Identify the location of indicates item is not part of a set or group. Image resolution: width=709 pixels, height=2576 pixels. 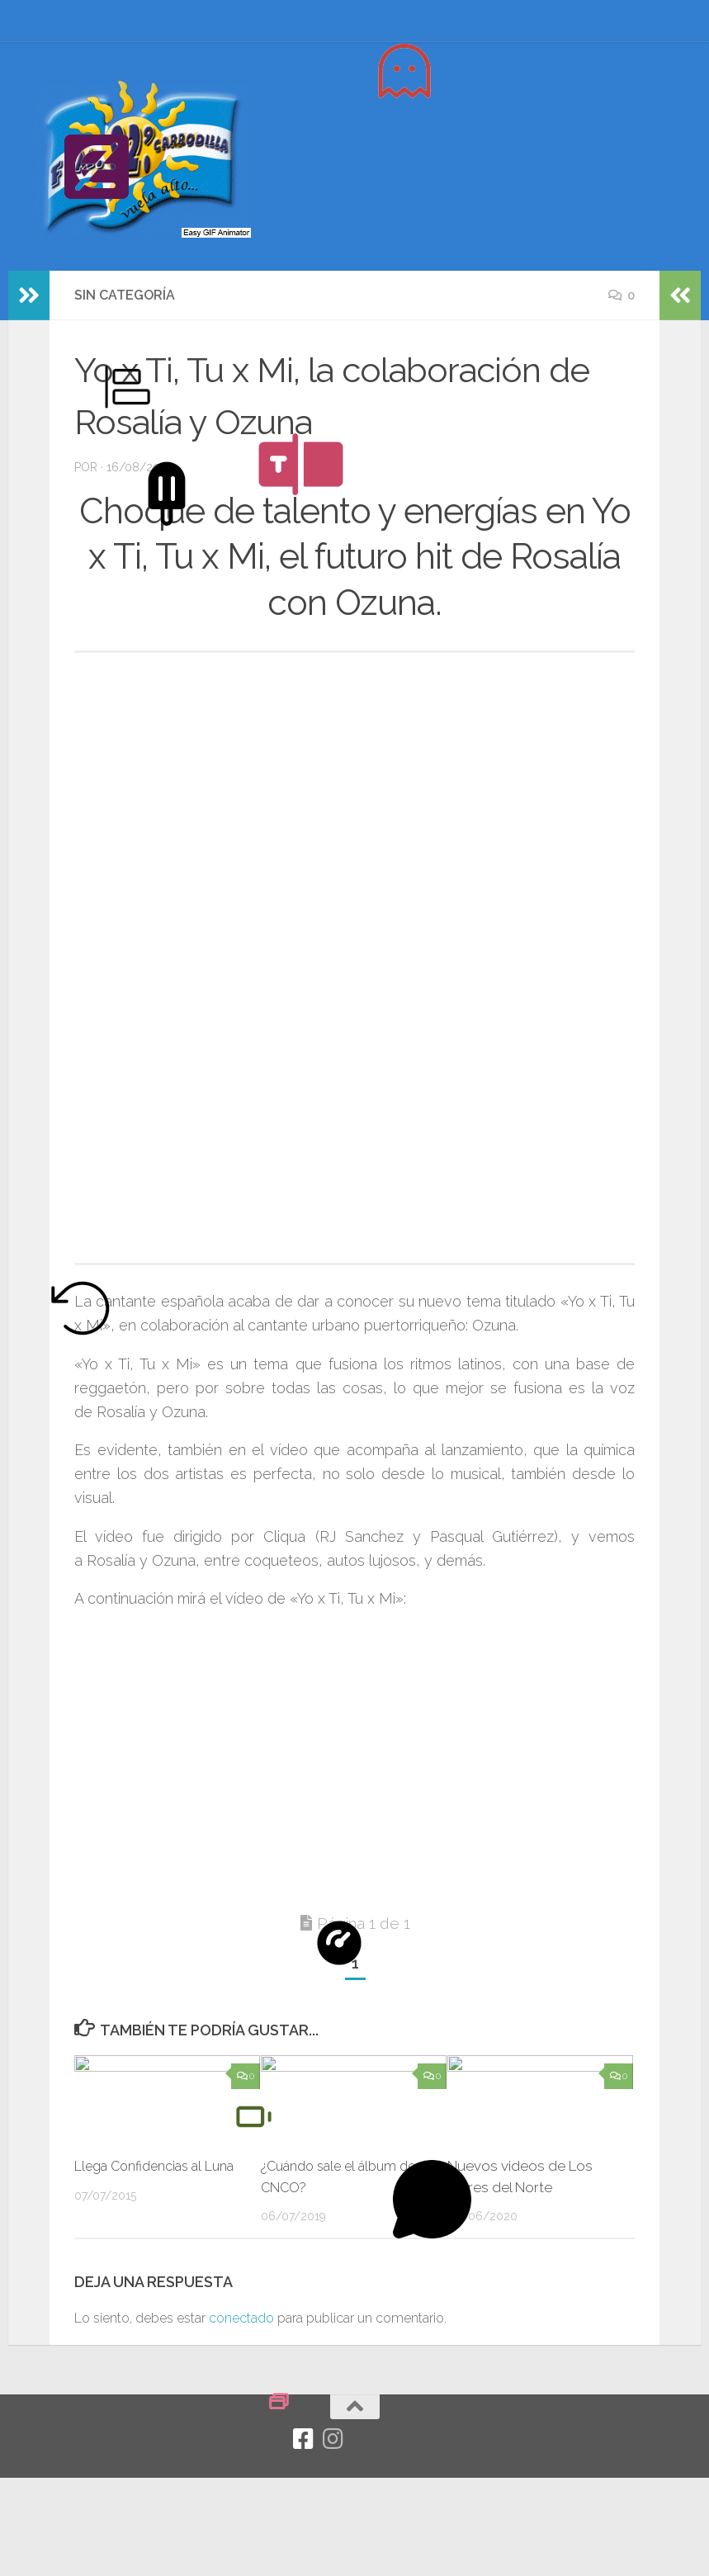
(97, 167).